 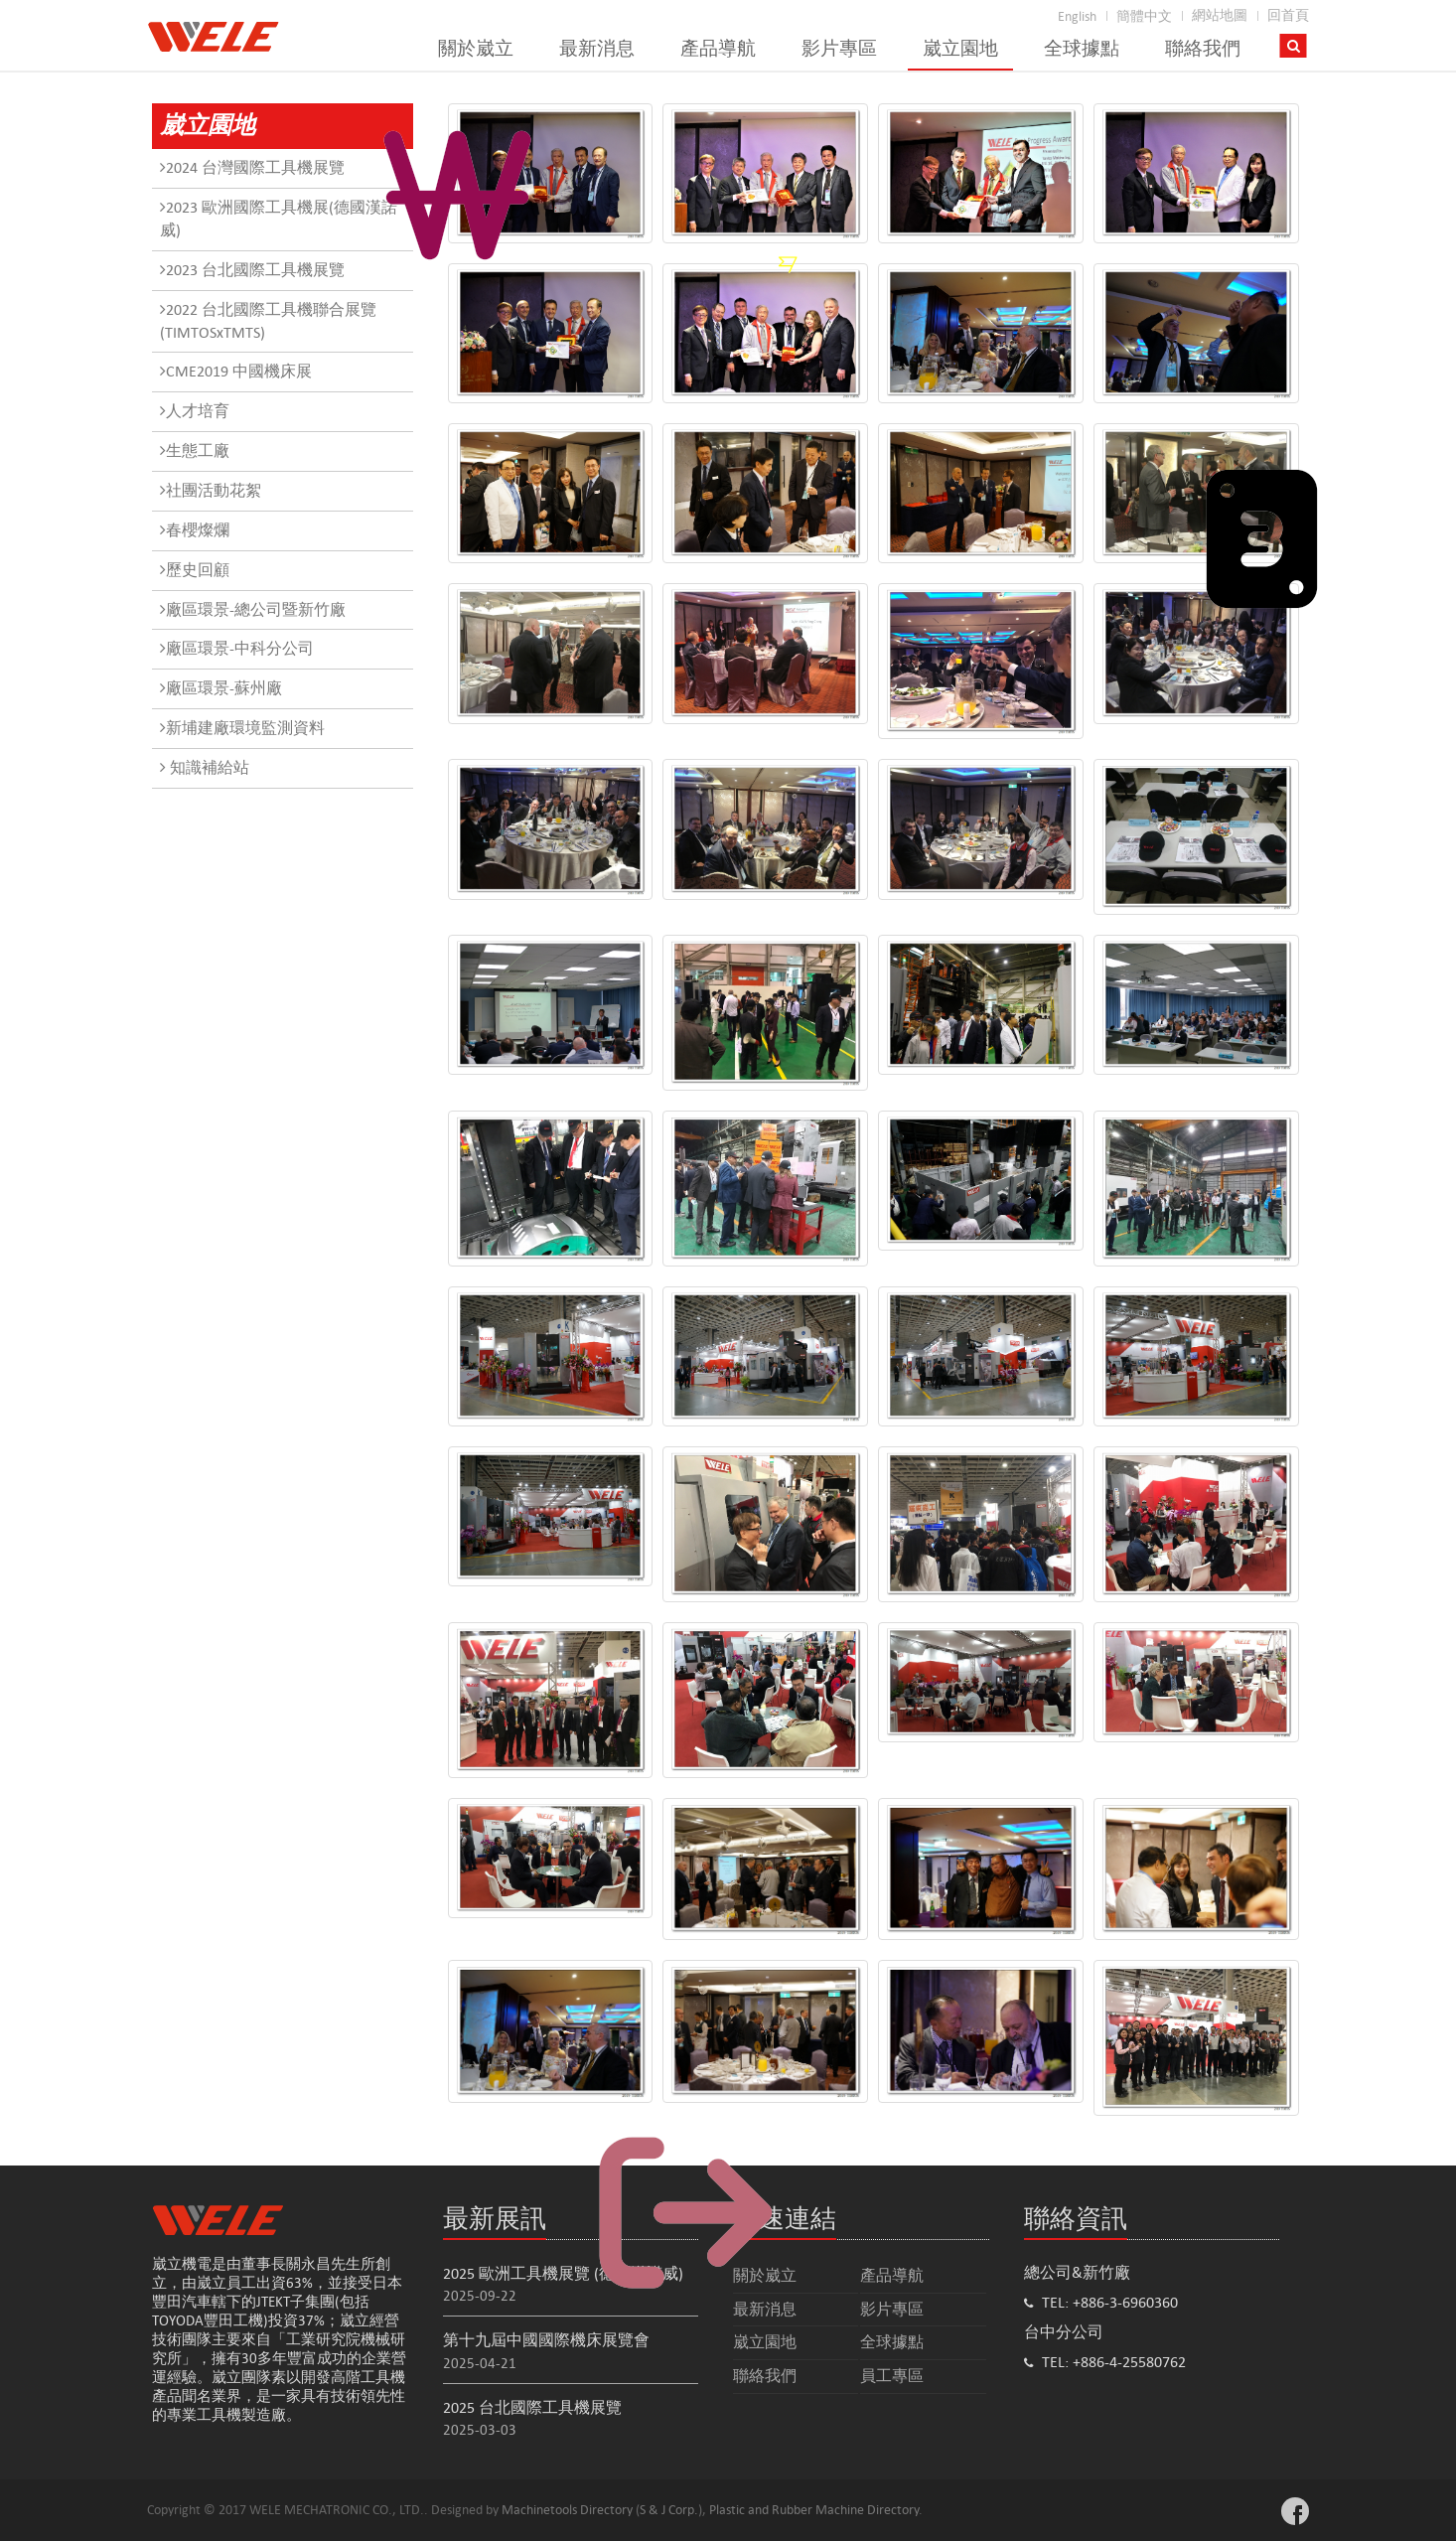 What do you see at coordinates (457, 195) in the screenshot?
I see `indicates south korean won currency` at bounding box center [457, 195].